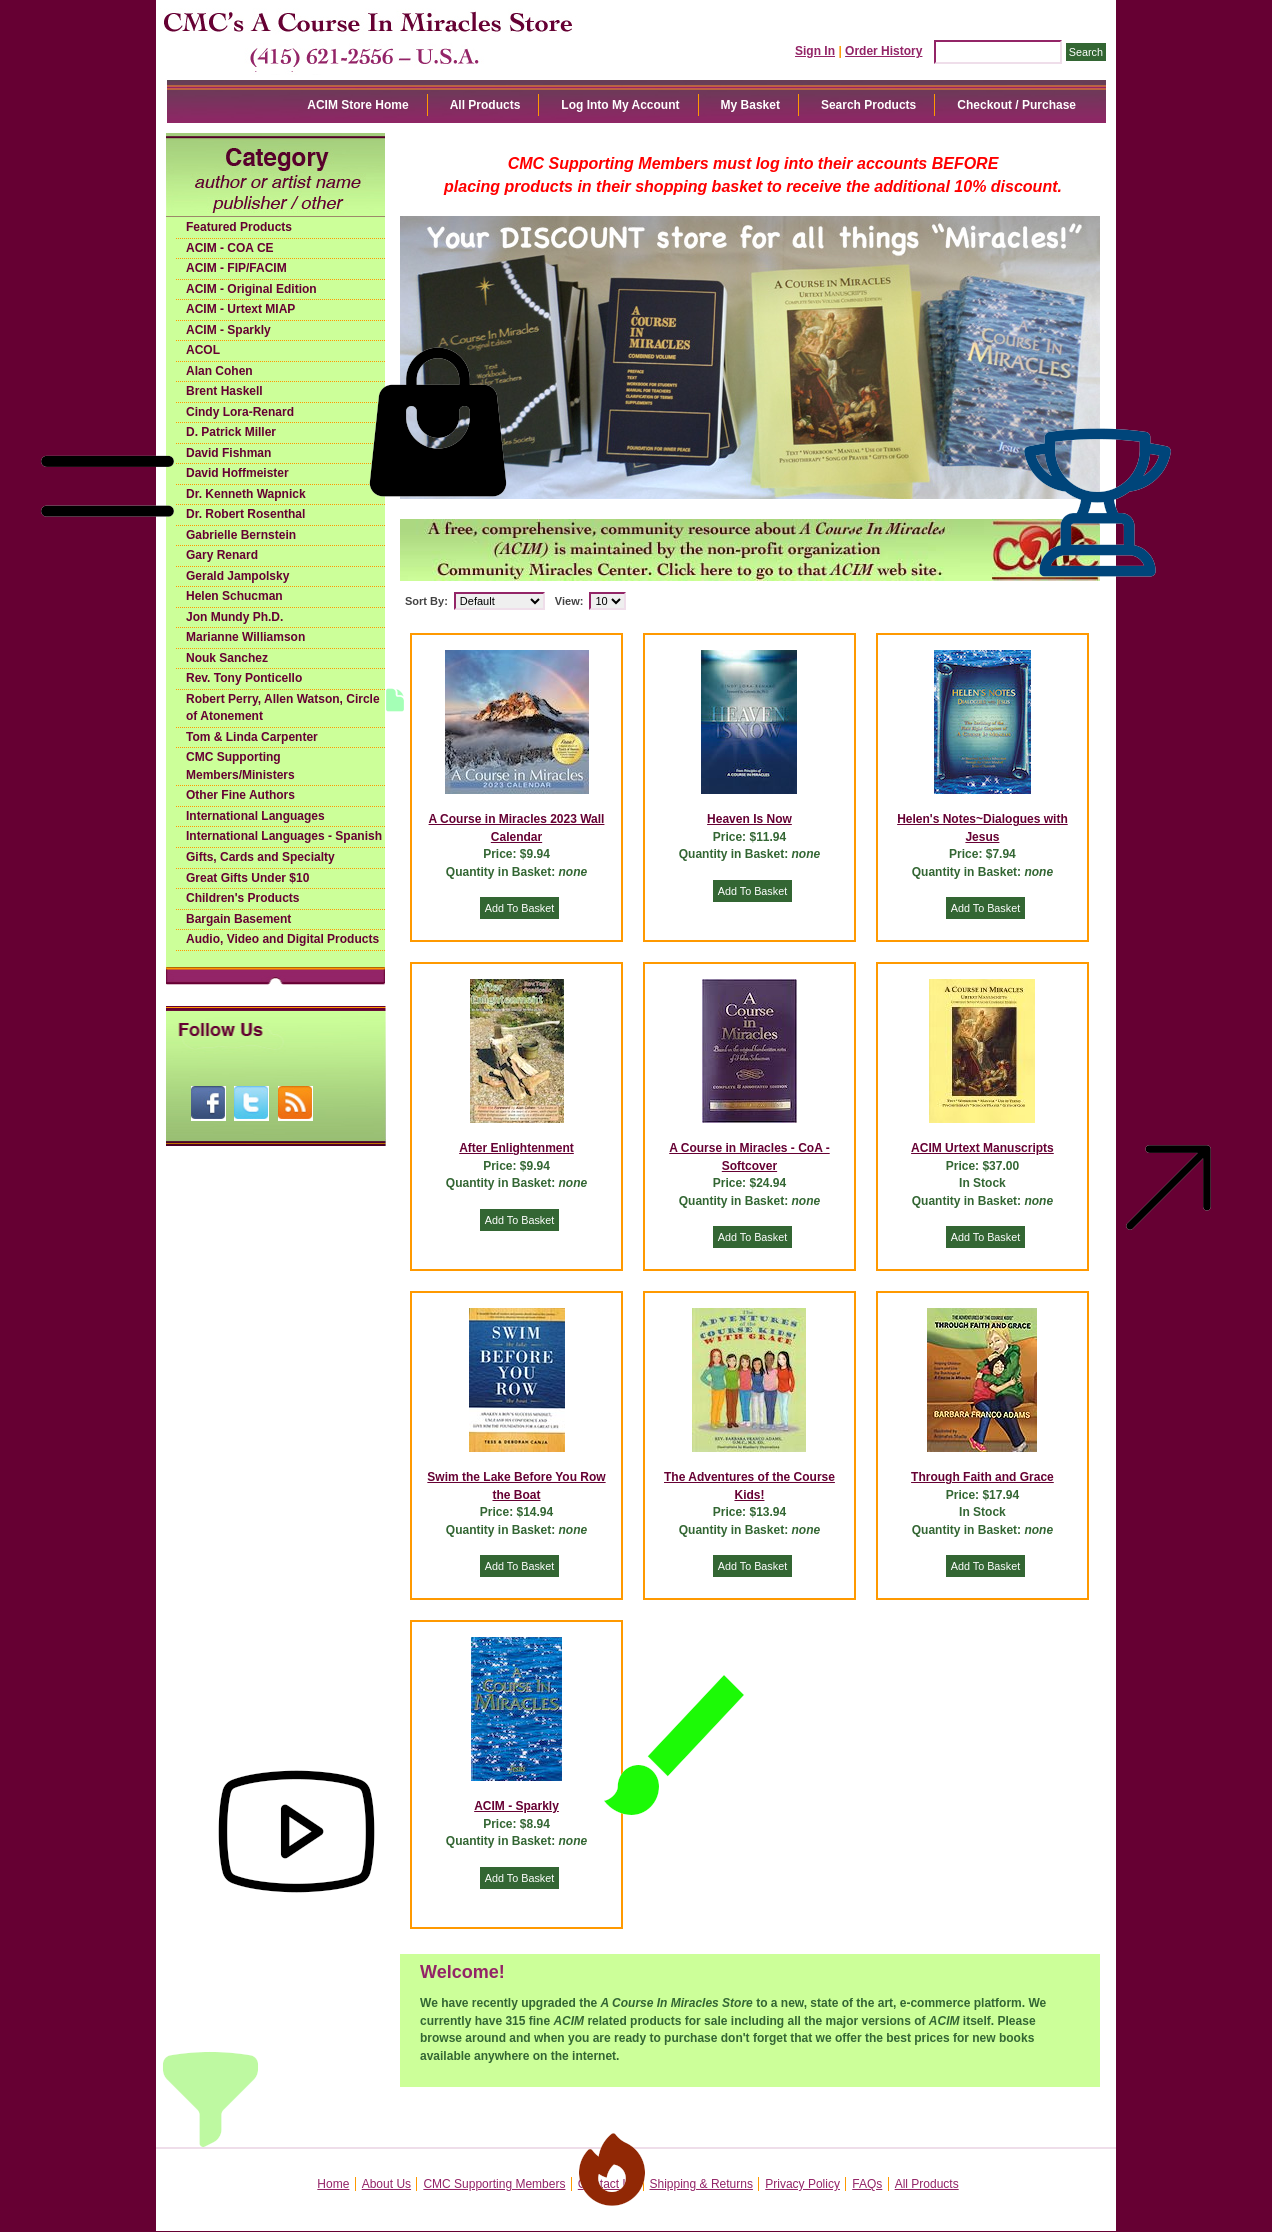 This screenshot has width=1272, height=2232. What do you see at coordinates (612, 2170) in the screenshot?
I see `indicates trending or popular content` at bounding box center [612, 2170].